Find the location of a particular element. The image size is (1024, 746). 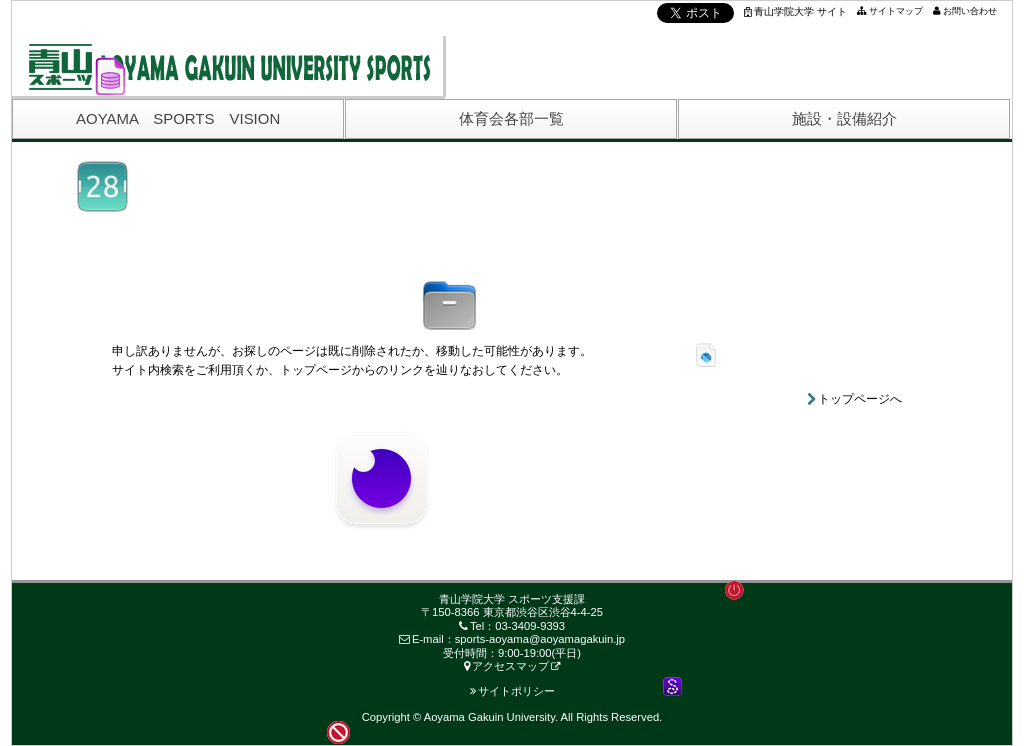

open the files application is located at coordinates (449, 305).